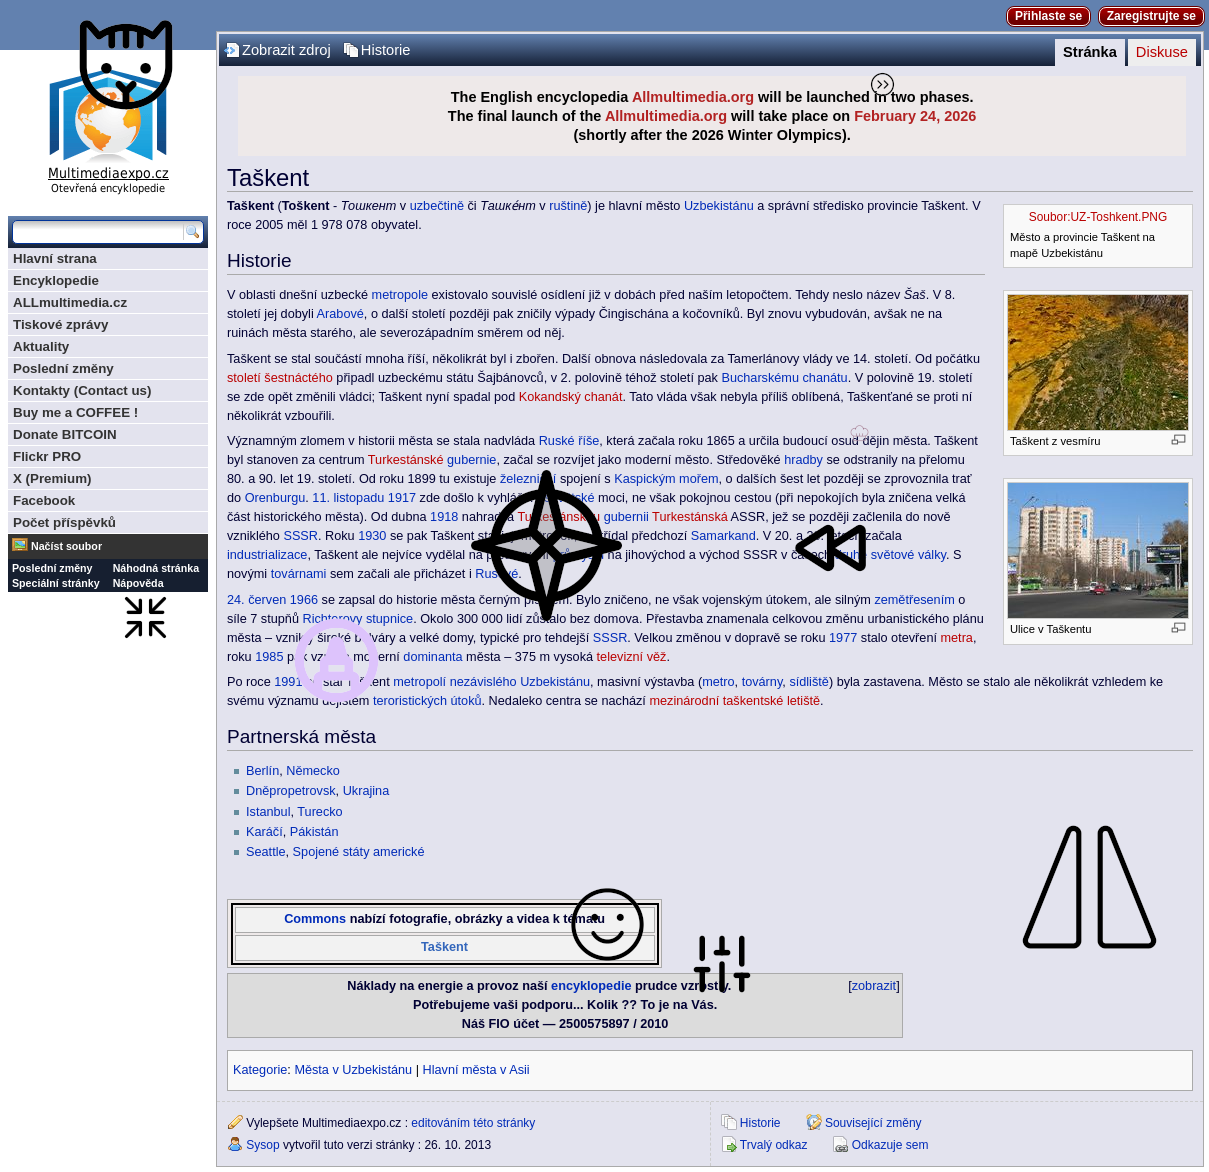 The image size is (1209, 1172). Describe the element at coordinates (126, 63) in the screenshot. I see `view pet or animal-related content` at that location.